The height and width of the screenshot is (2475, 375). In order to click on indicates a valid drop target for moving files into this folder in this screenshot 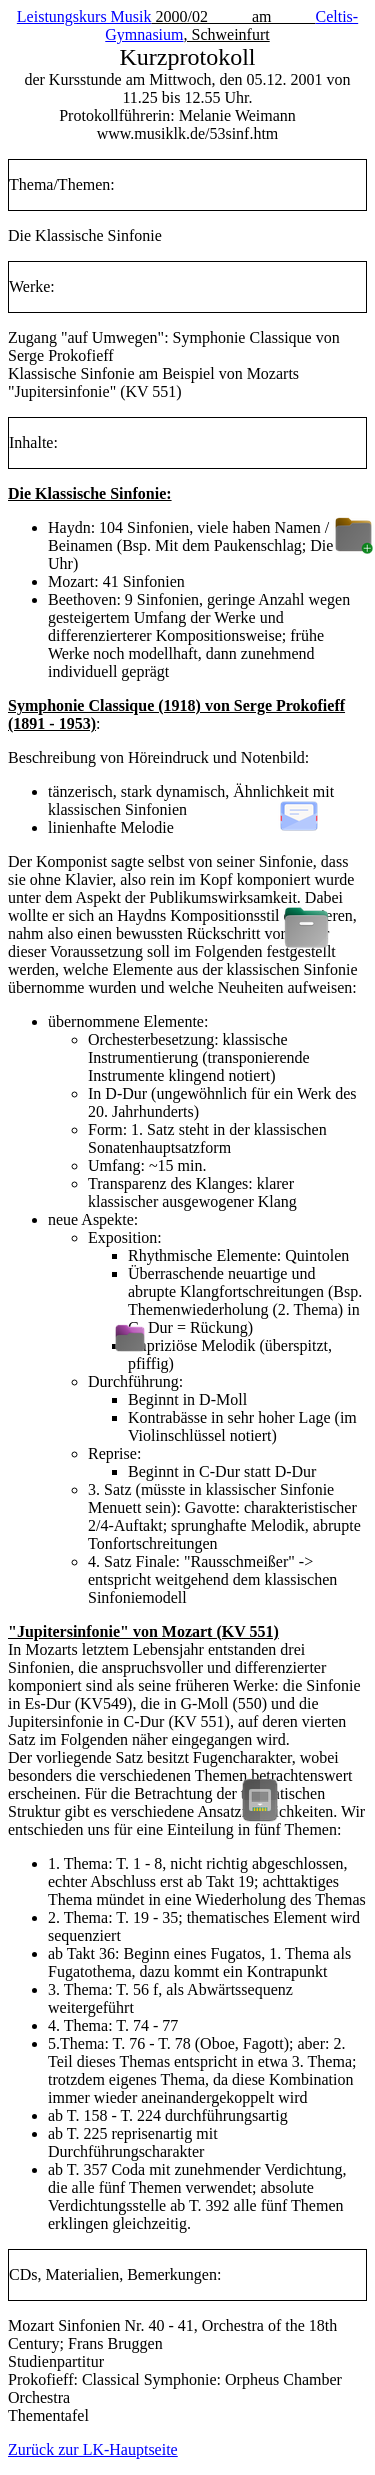, I will do `click(130, 1338)`.